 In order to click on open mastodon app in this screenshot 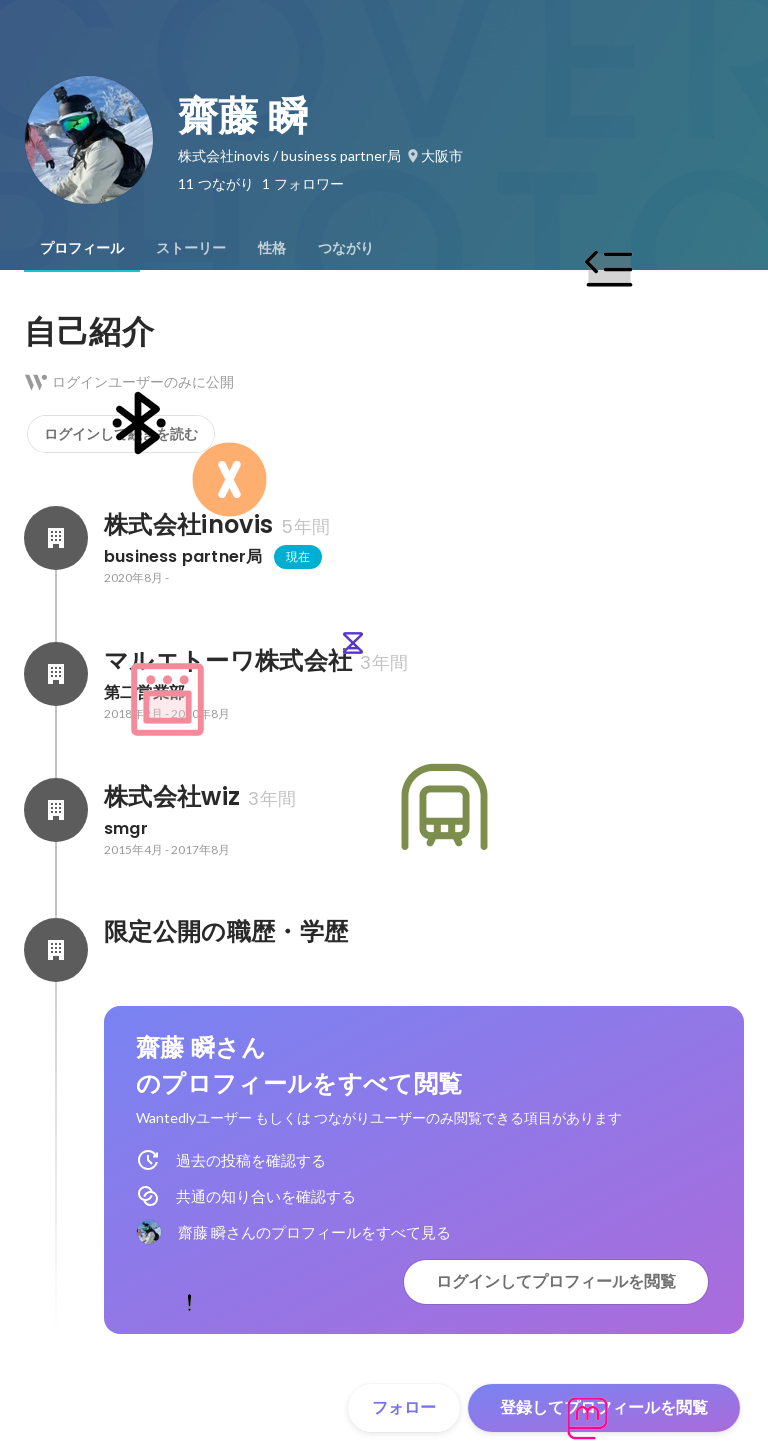, I will do `click(587, 1417)`.